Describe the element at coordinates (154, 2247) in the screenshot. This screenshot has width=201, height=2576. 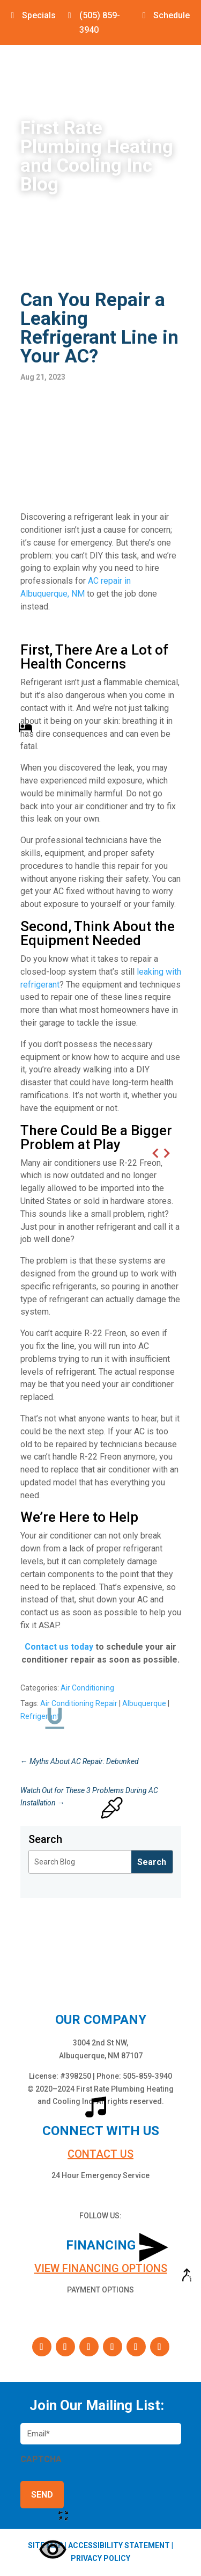
I see `send a message or submit content` at that location.